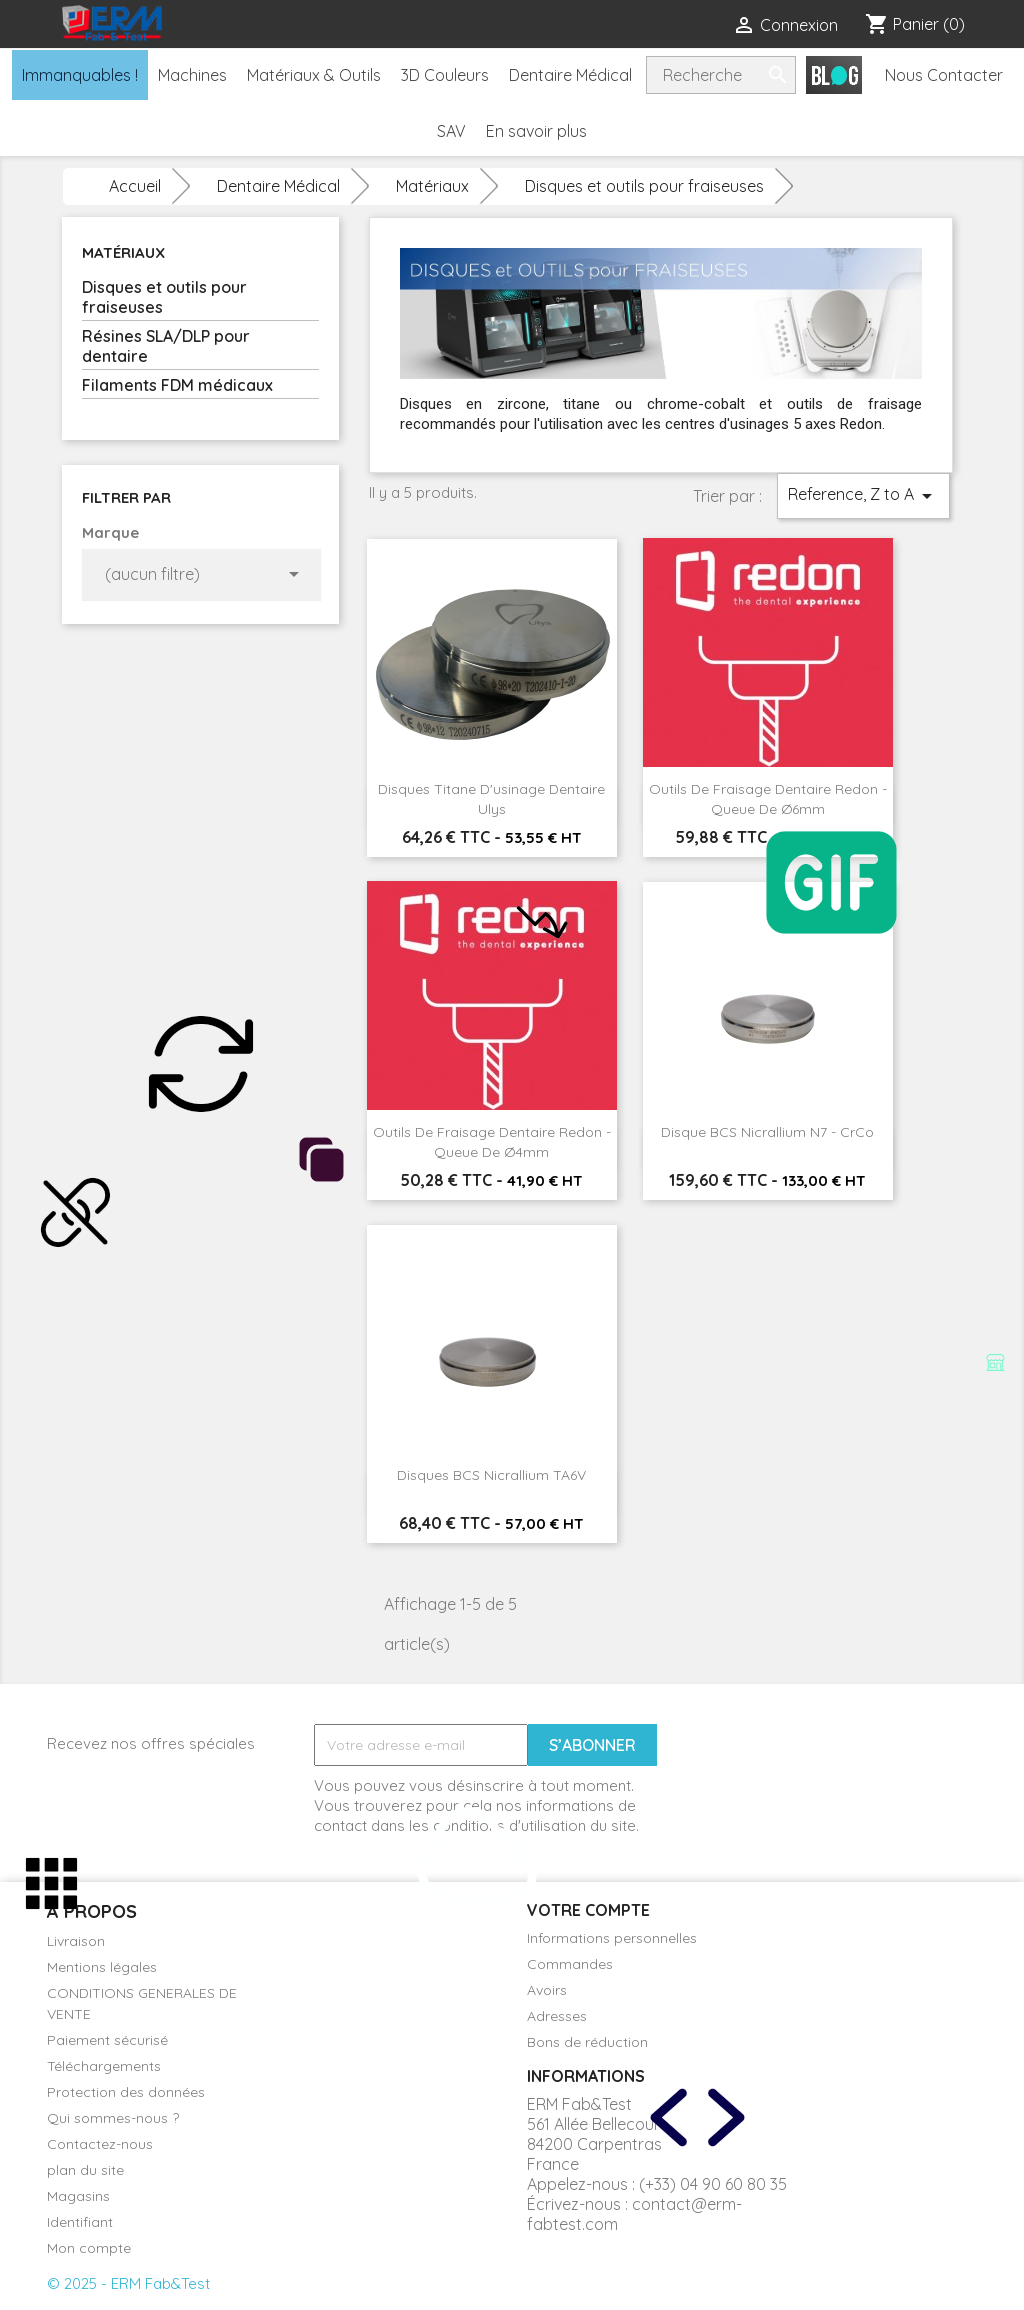 This screenshot has width=1024, height=2310. What do you see at coordinates (995, 1362) in the screenshot?
I see `browse nearby stores or shops` at bounding box center [995, 1362].